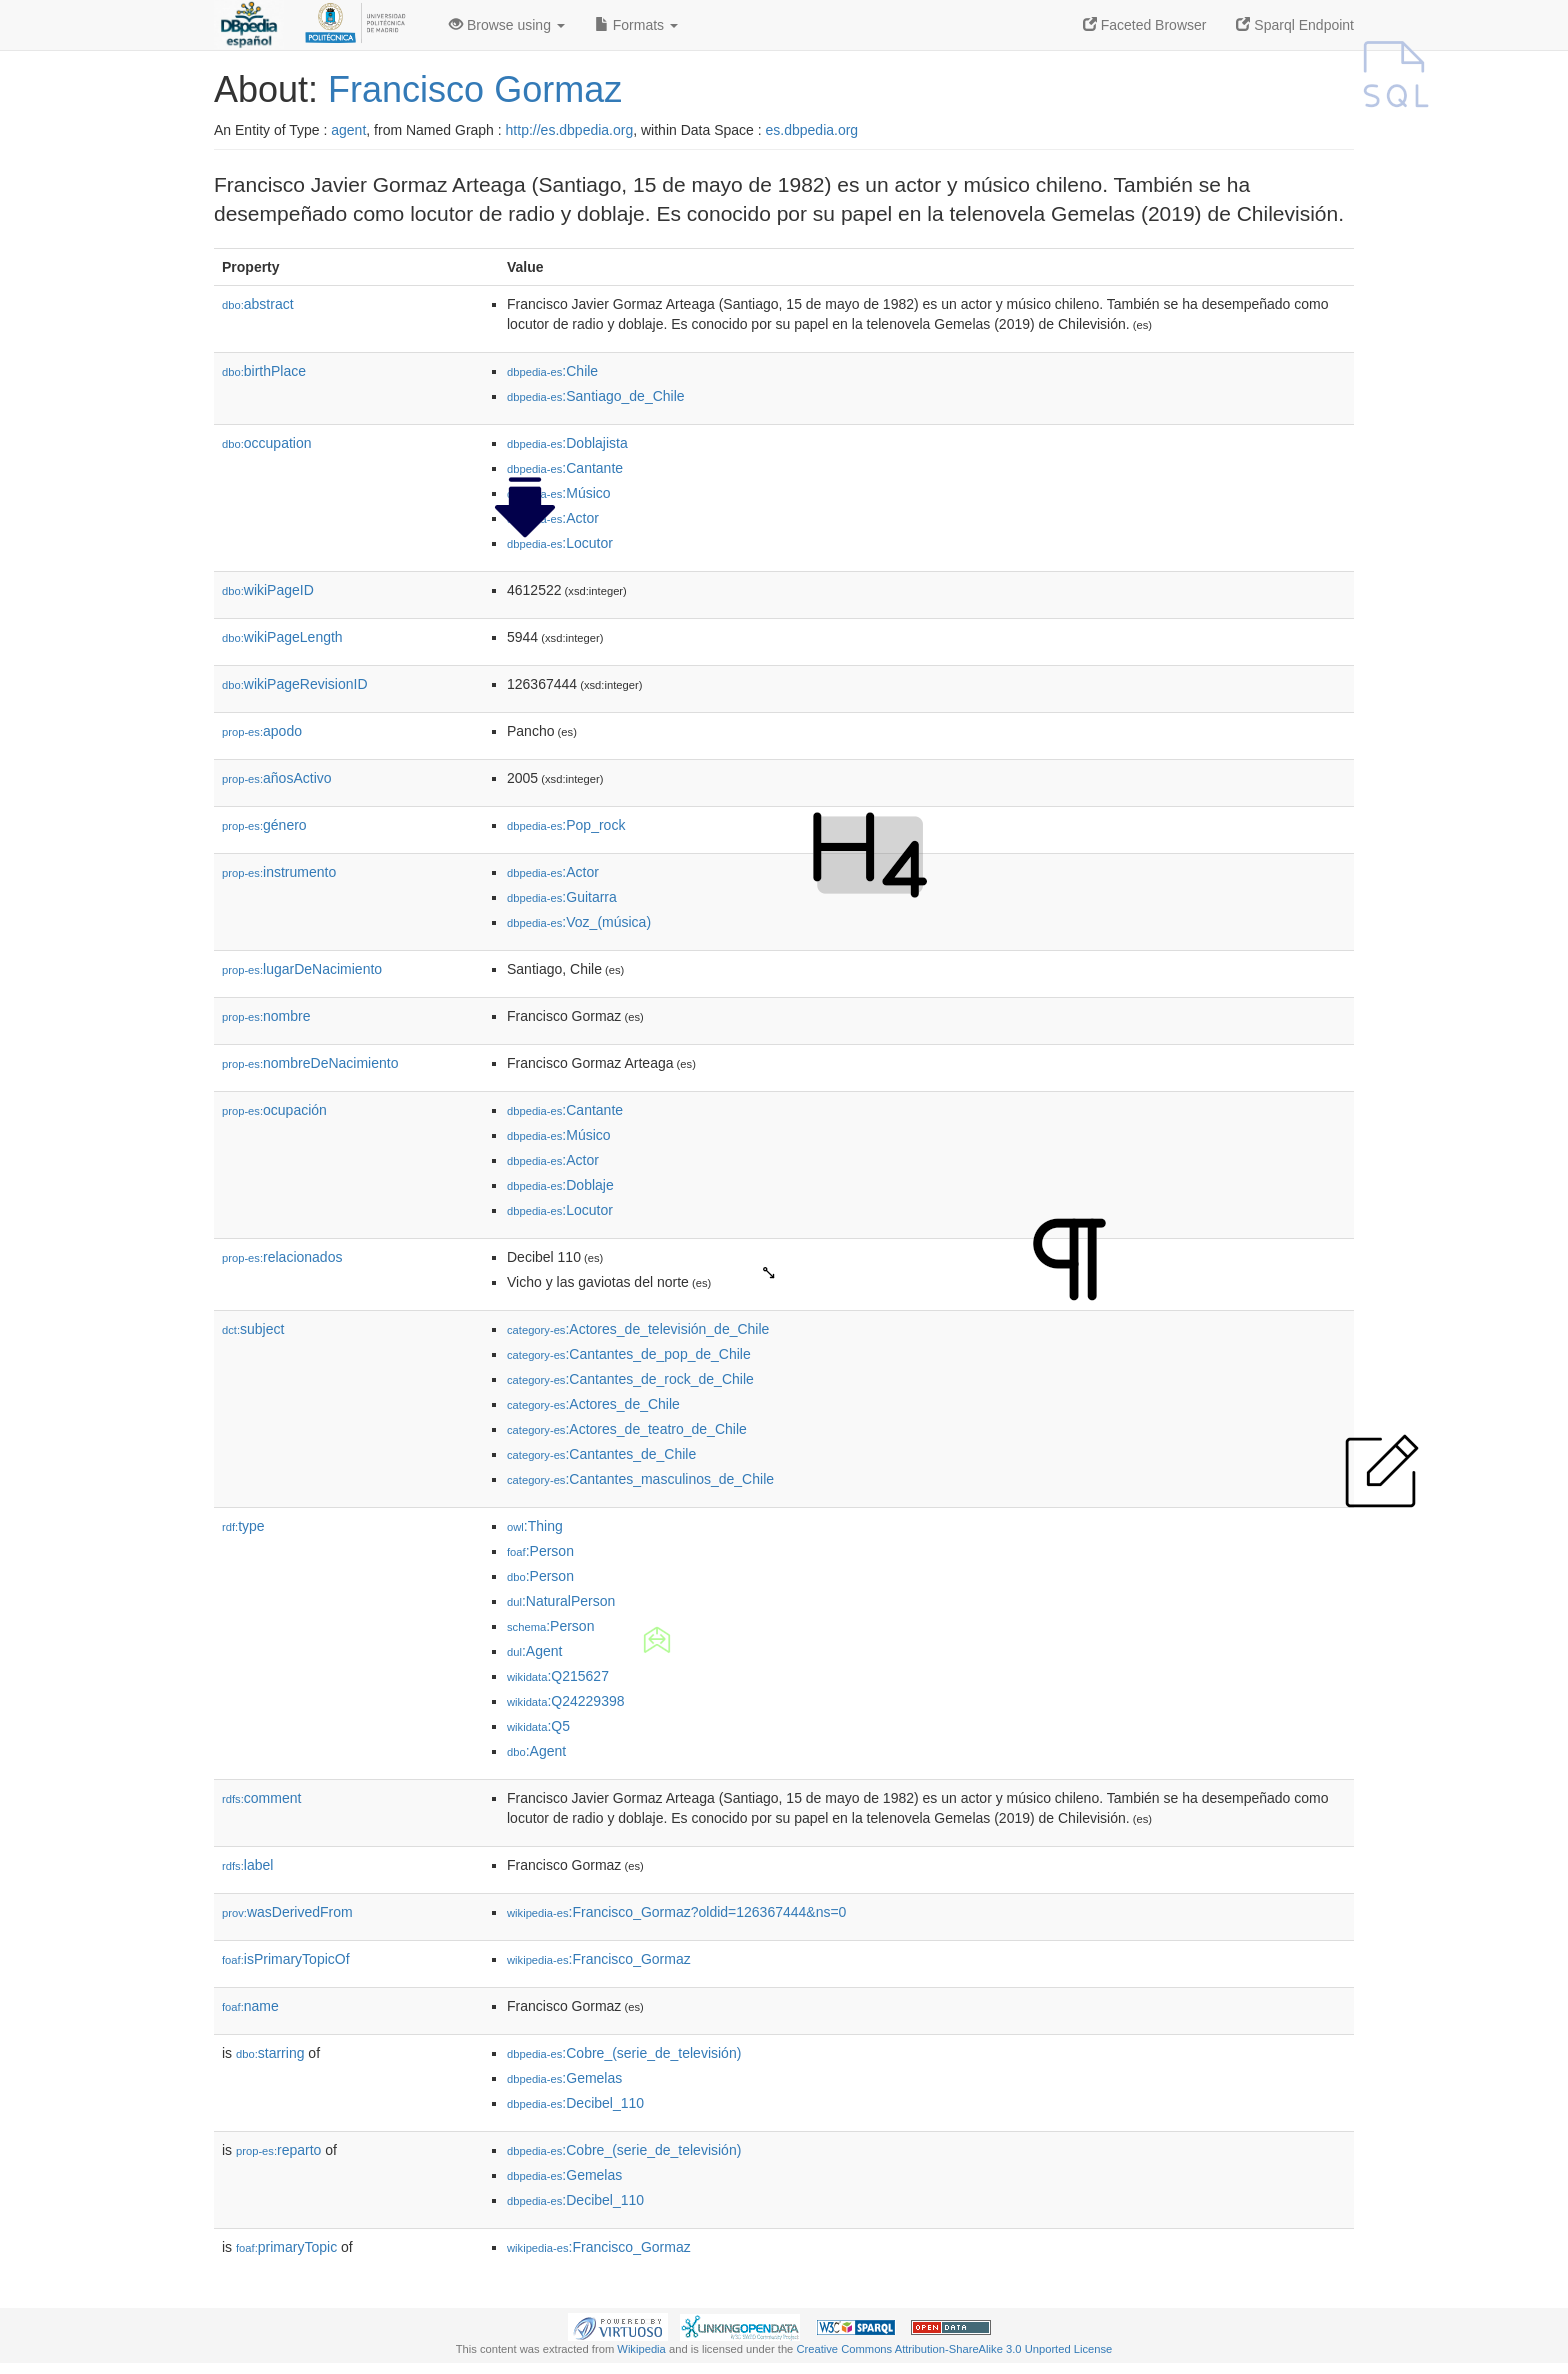 Image resolution: width=1568 pixels, height=2374 pixels. I want to click on create a new note, so click(1380, 1472).